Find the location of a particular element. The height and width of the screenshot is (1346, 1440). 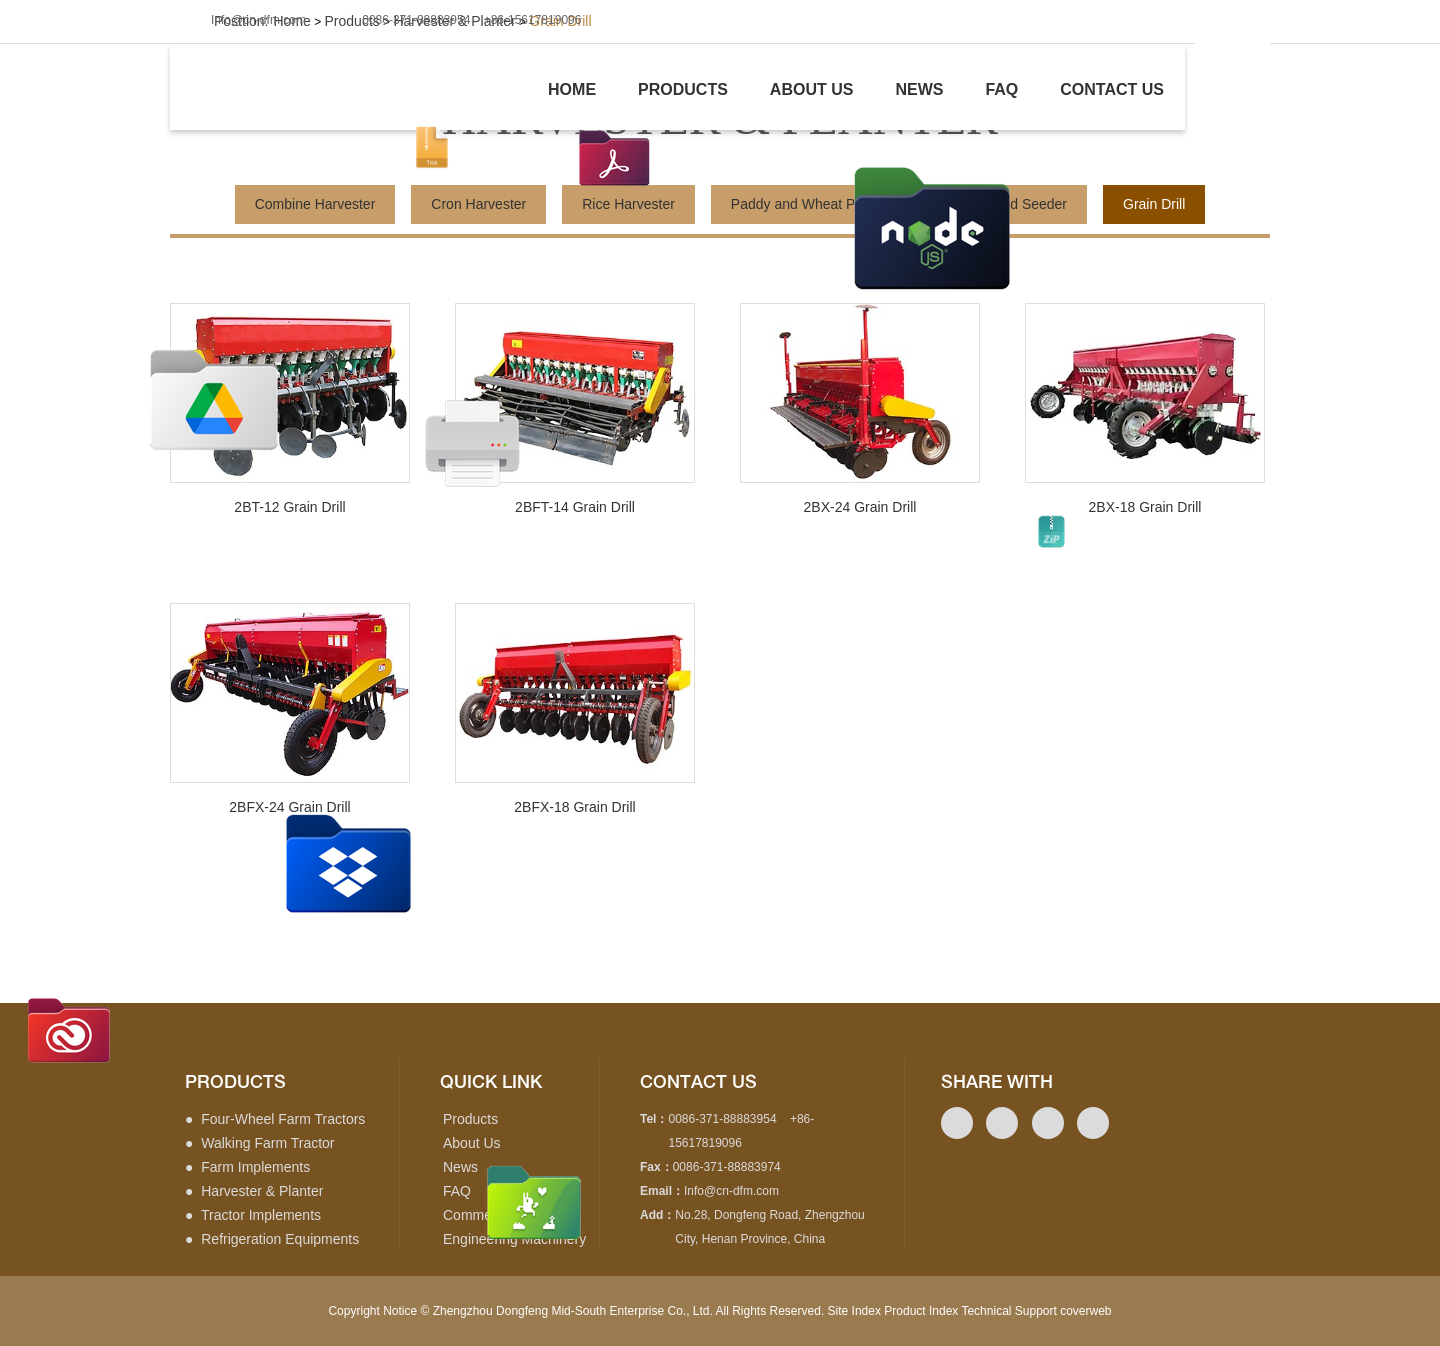

open google drive folder is located at coordinates (213, 403).